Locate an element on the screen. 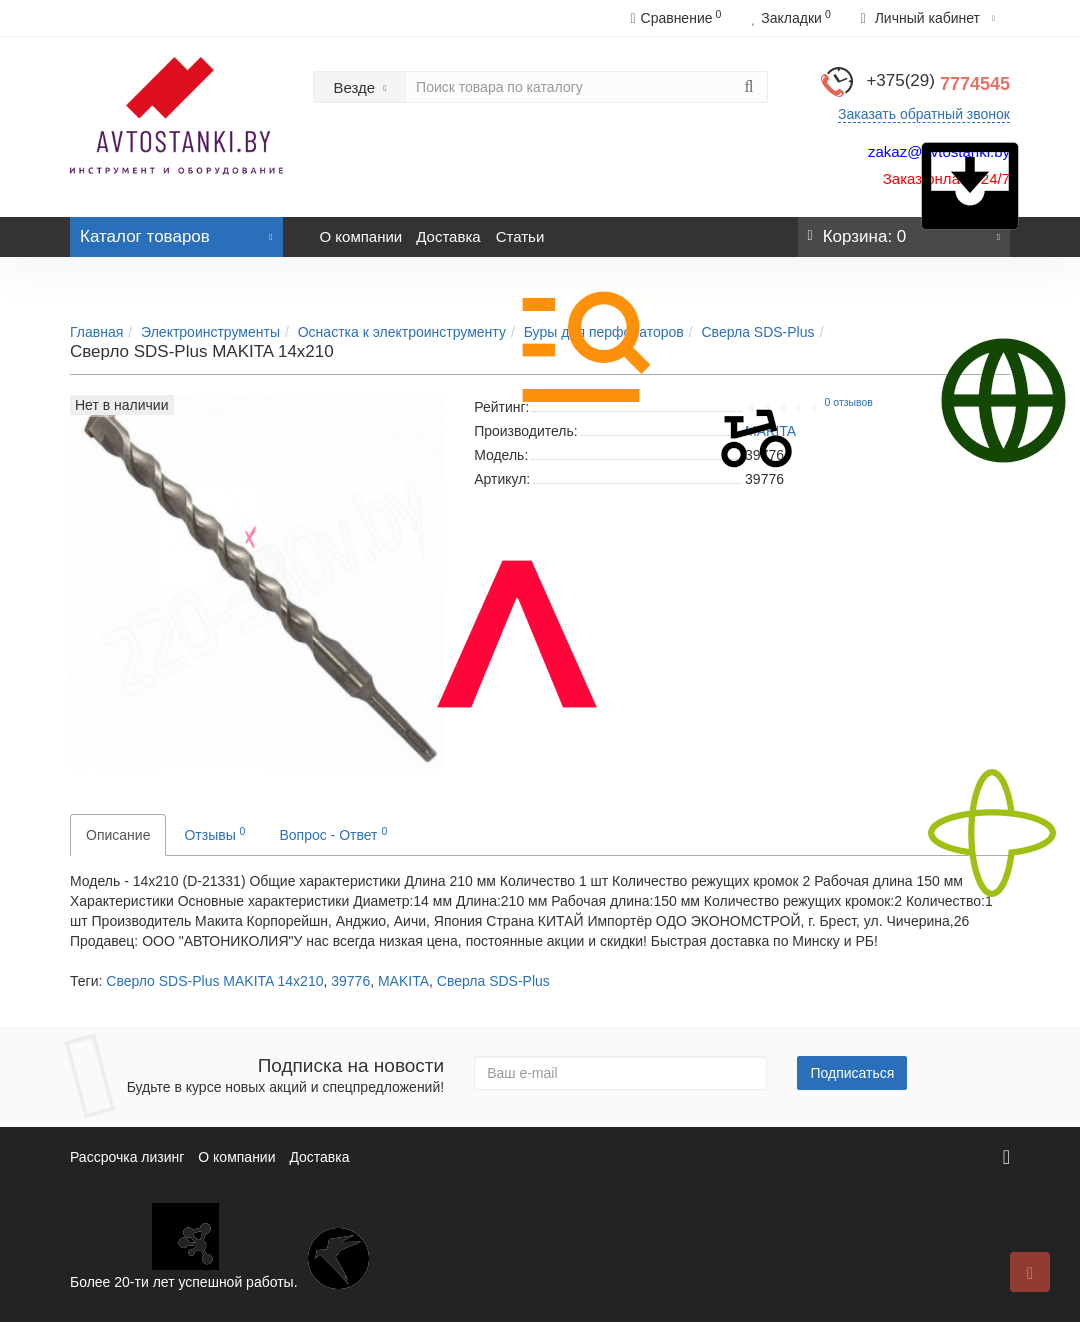 The width and height of the screenshot is (1080, 1322). switch to global or international settings is located at coordinates (1003, 400).